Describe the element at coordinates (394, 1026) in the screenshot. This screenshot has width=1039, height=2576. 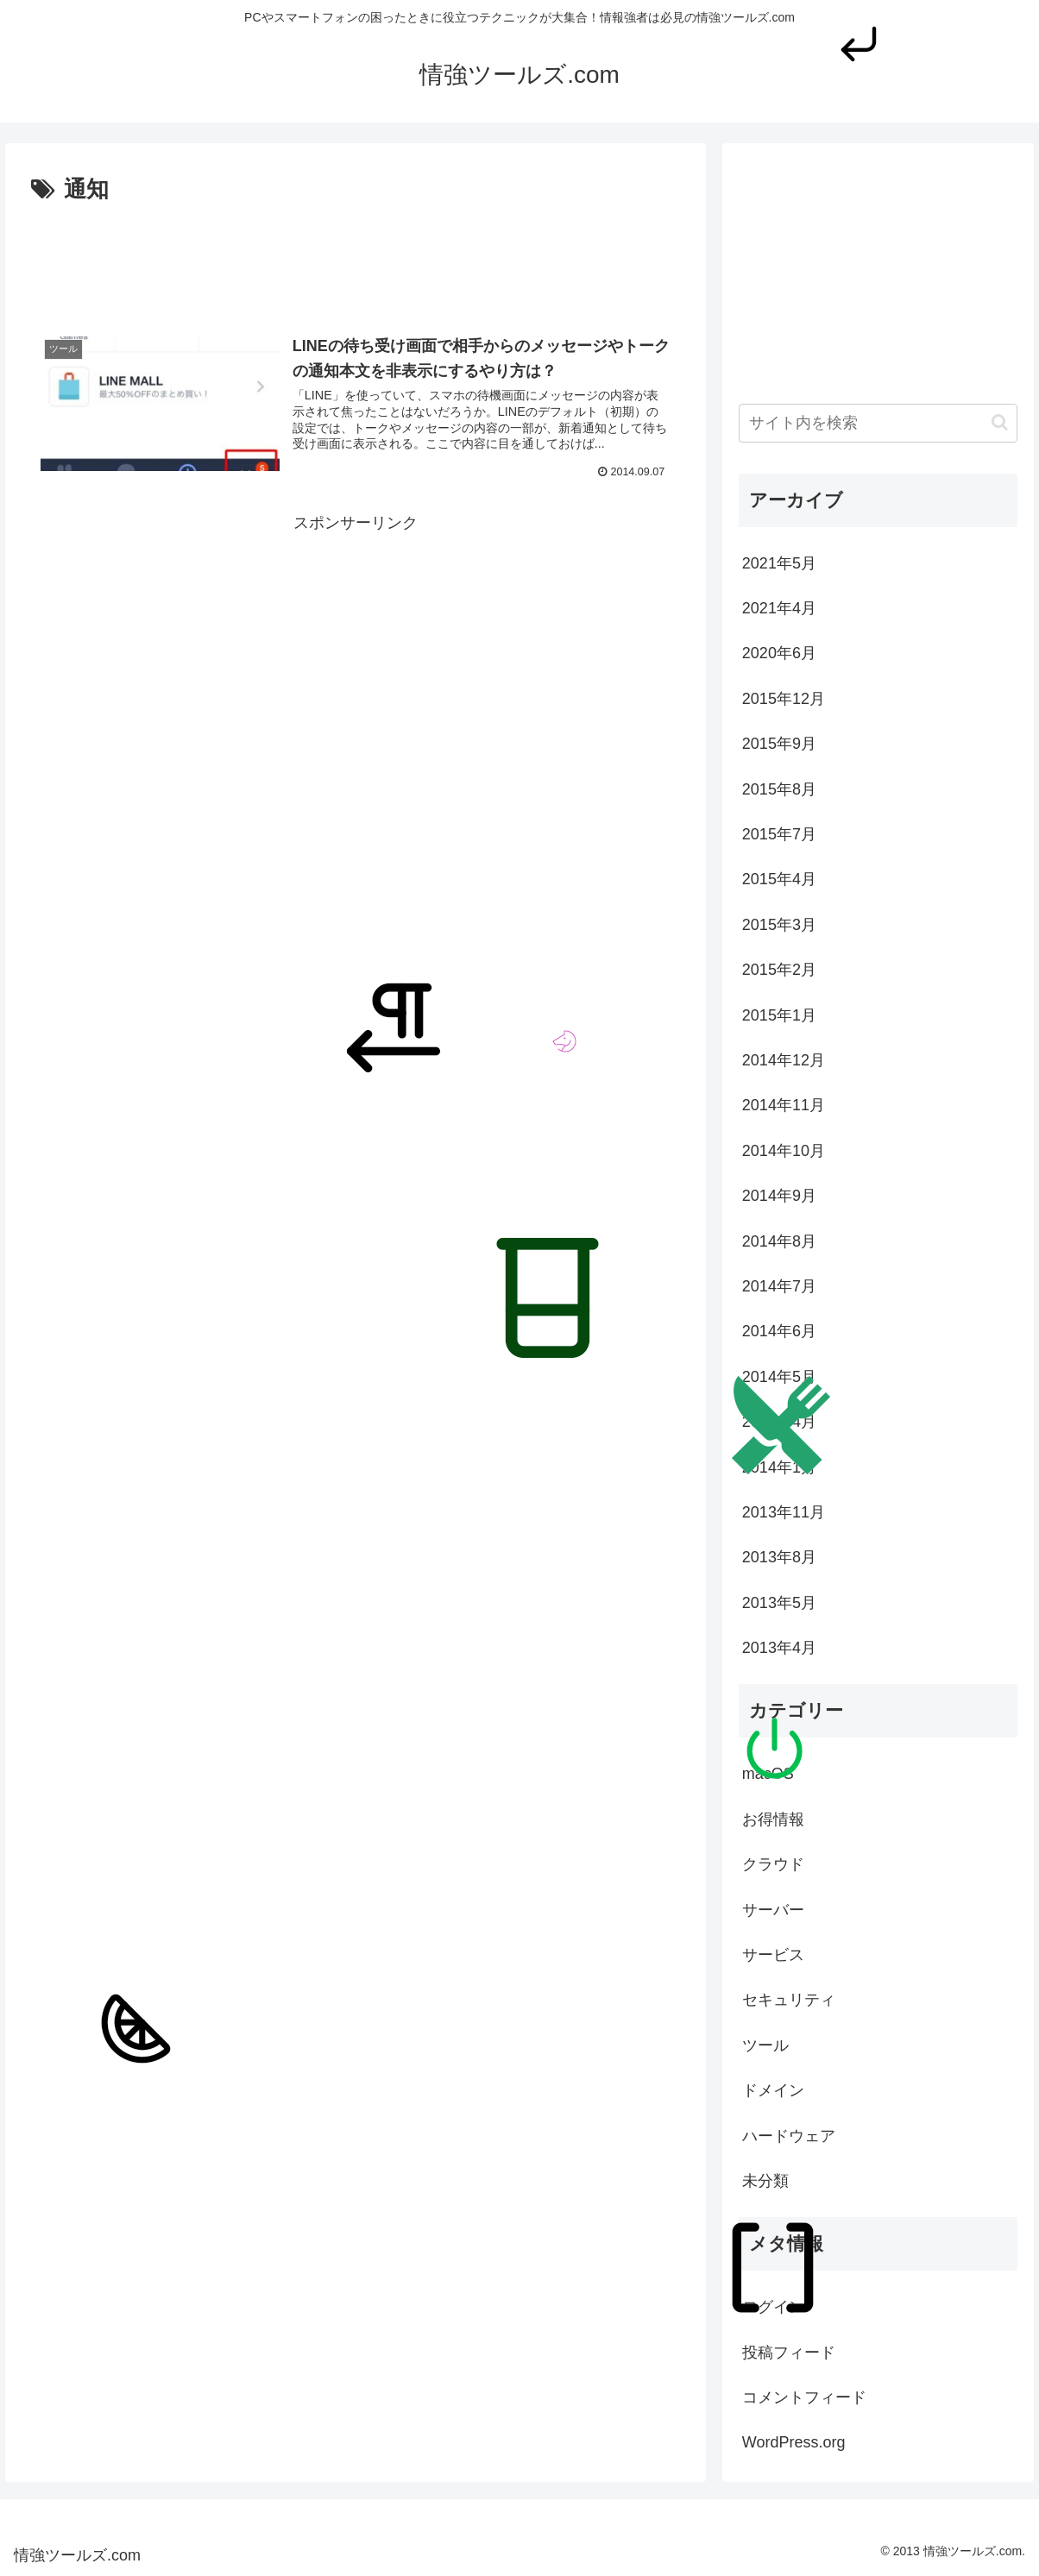
I see `align text to the left` at that location.